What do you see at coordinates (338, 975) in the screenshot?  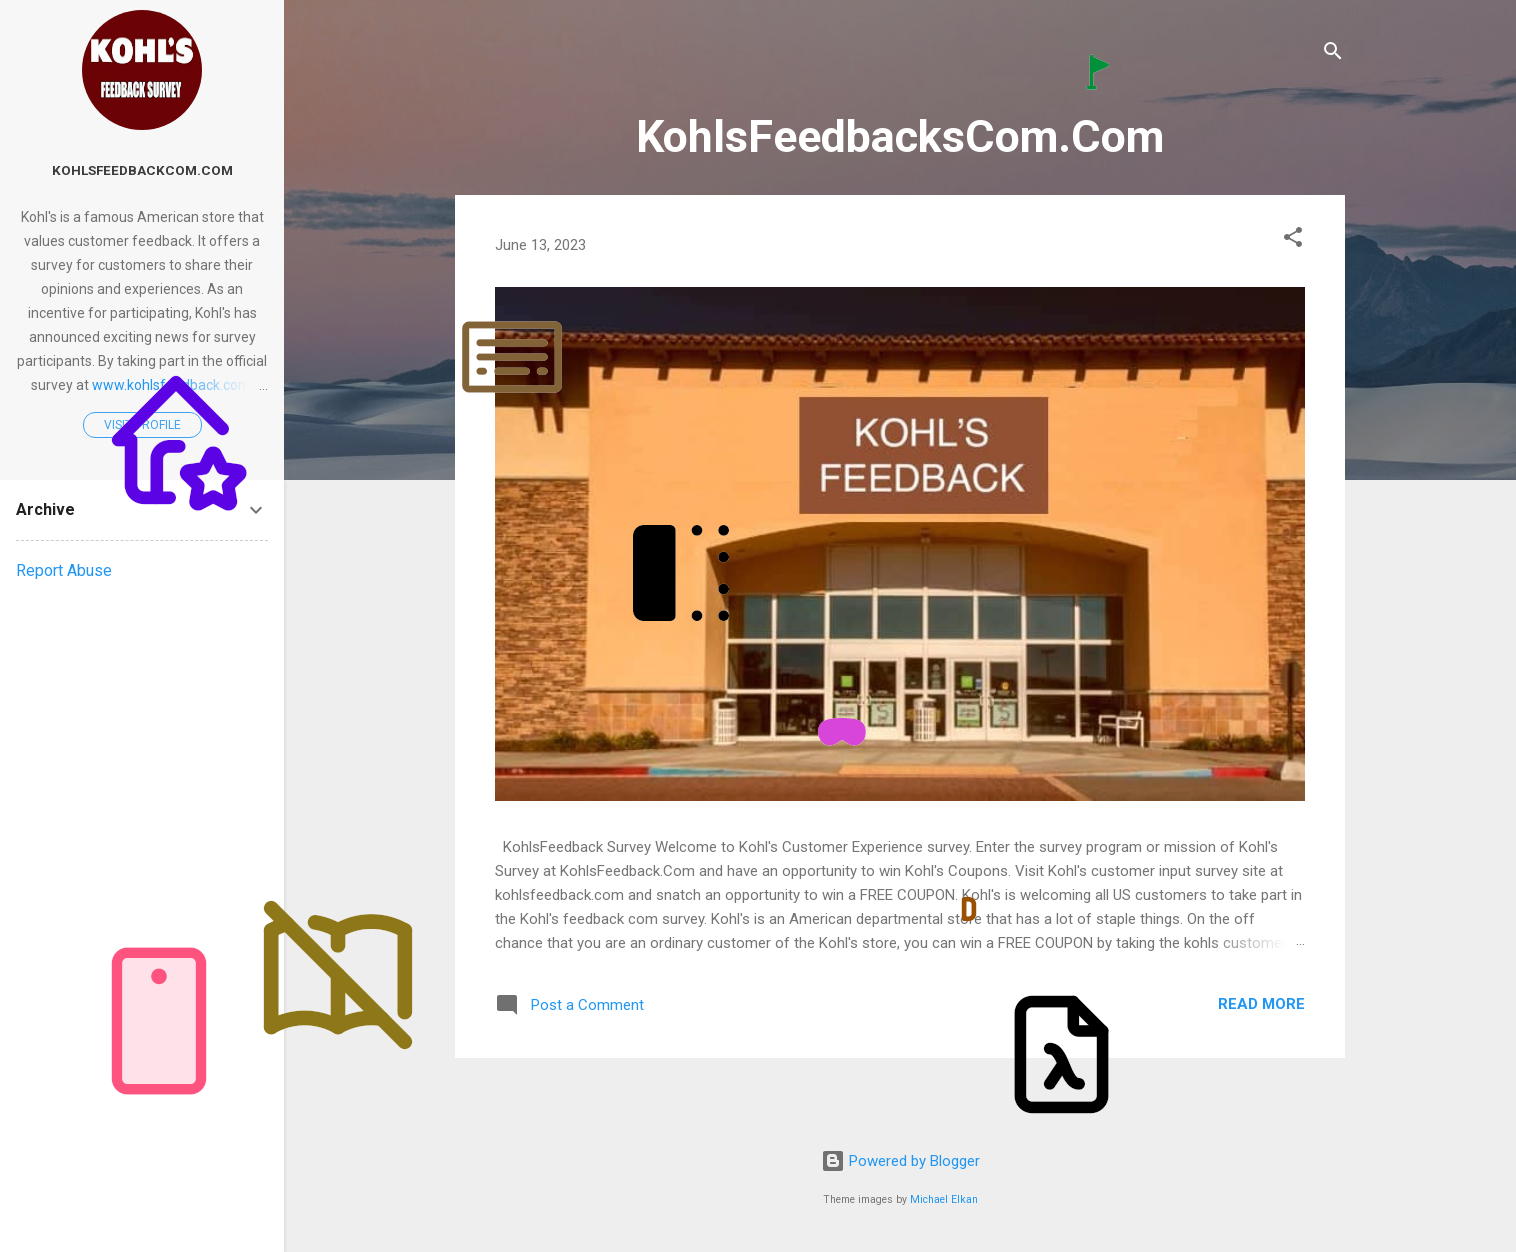 I see `book unavailable or not found` at bounding box center [338, 975].